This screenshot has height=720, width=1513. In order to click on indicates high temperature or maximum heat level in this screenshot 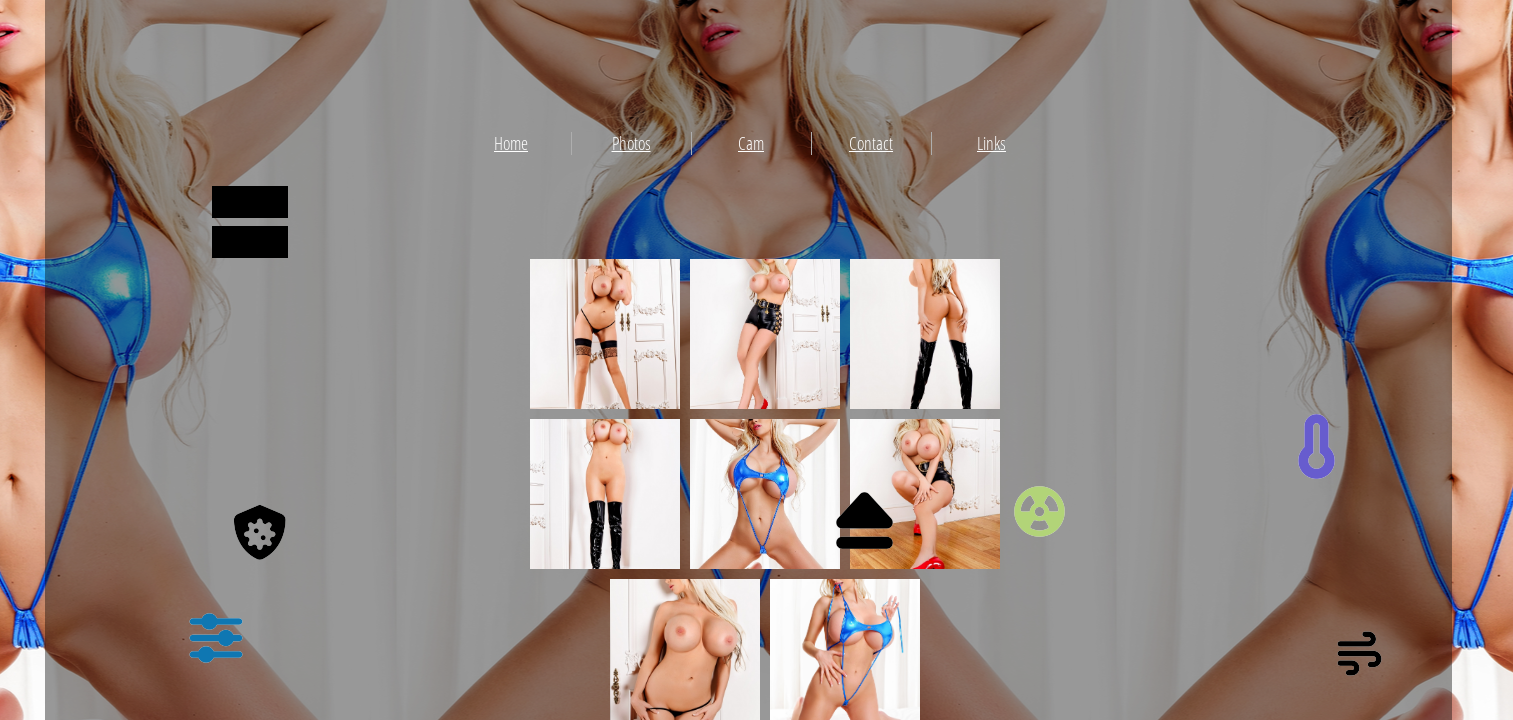, I will do `click(1316, 446)`.